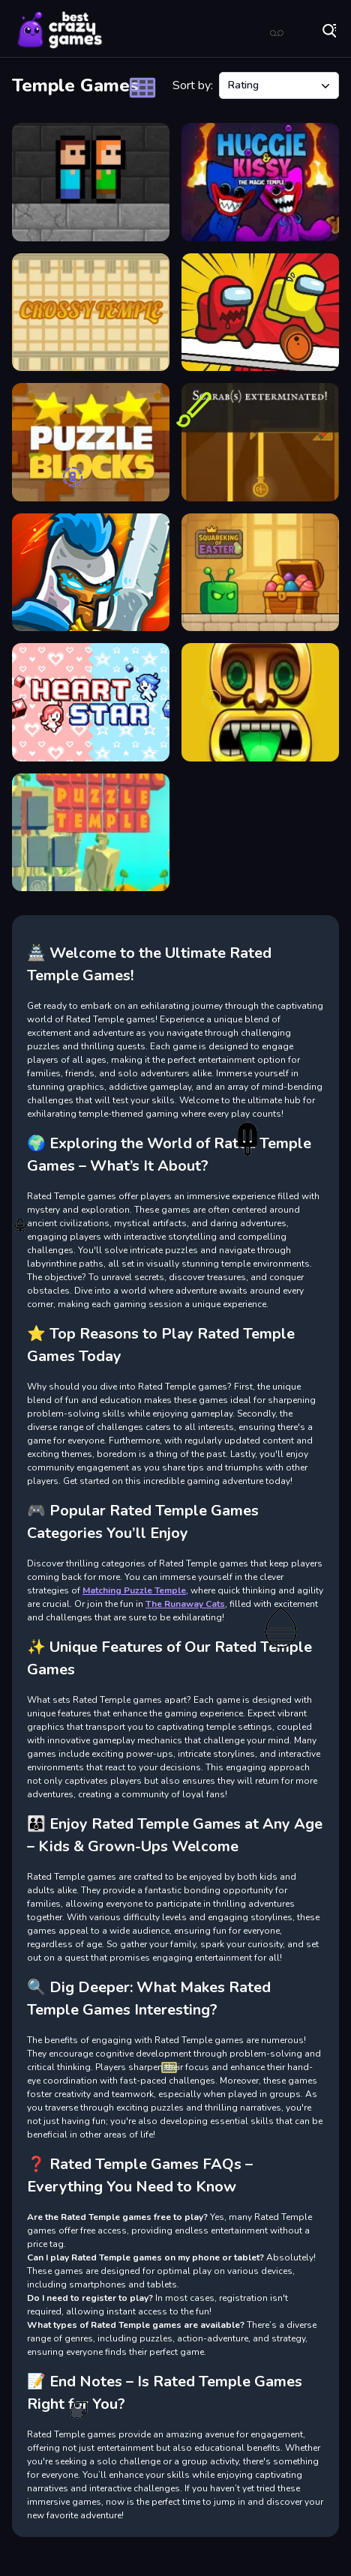  Describe the element at coordinates (79, 2410) in the screenshot. I see `bring selection to front layer` at that location.